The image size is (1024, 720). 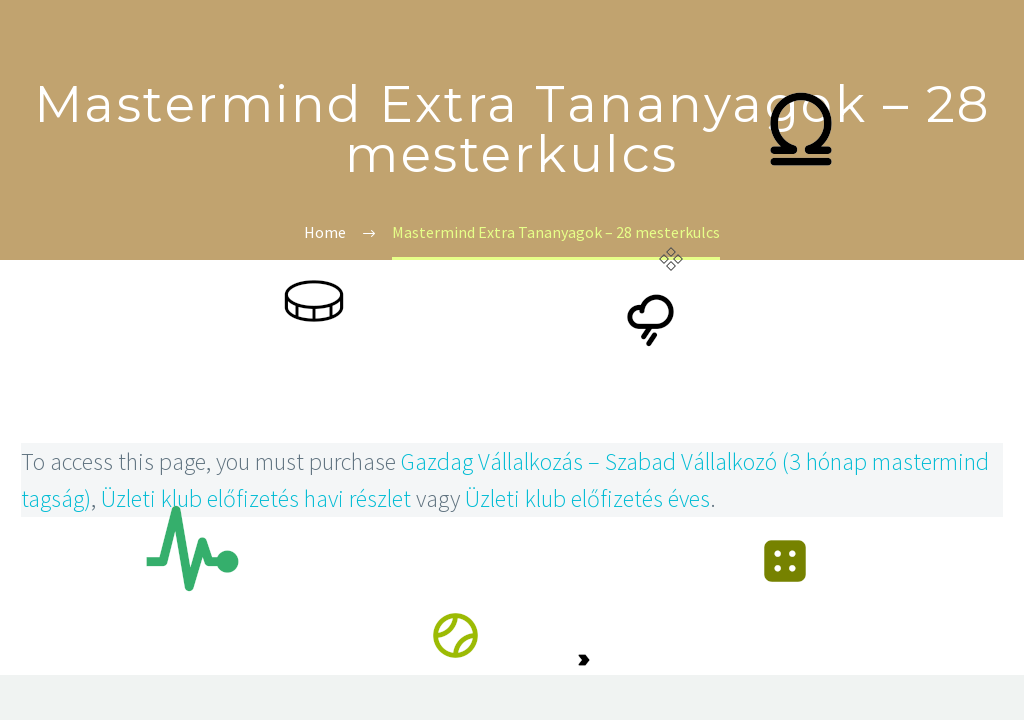 What do you see at coordinates (650, 319) in the screenshot?
I see `indicates rainy weather conditions` at bounding box center [650, 319].